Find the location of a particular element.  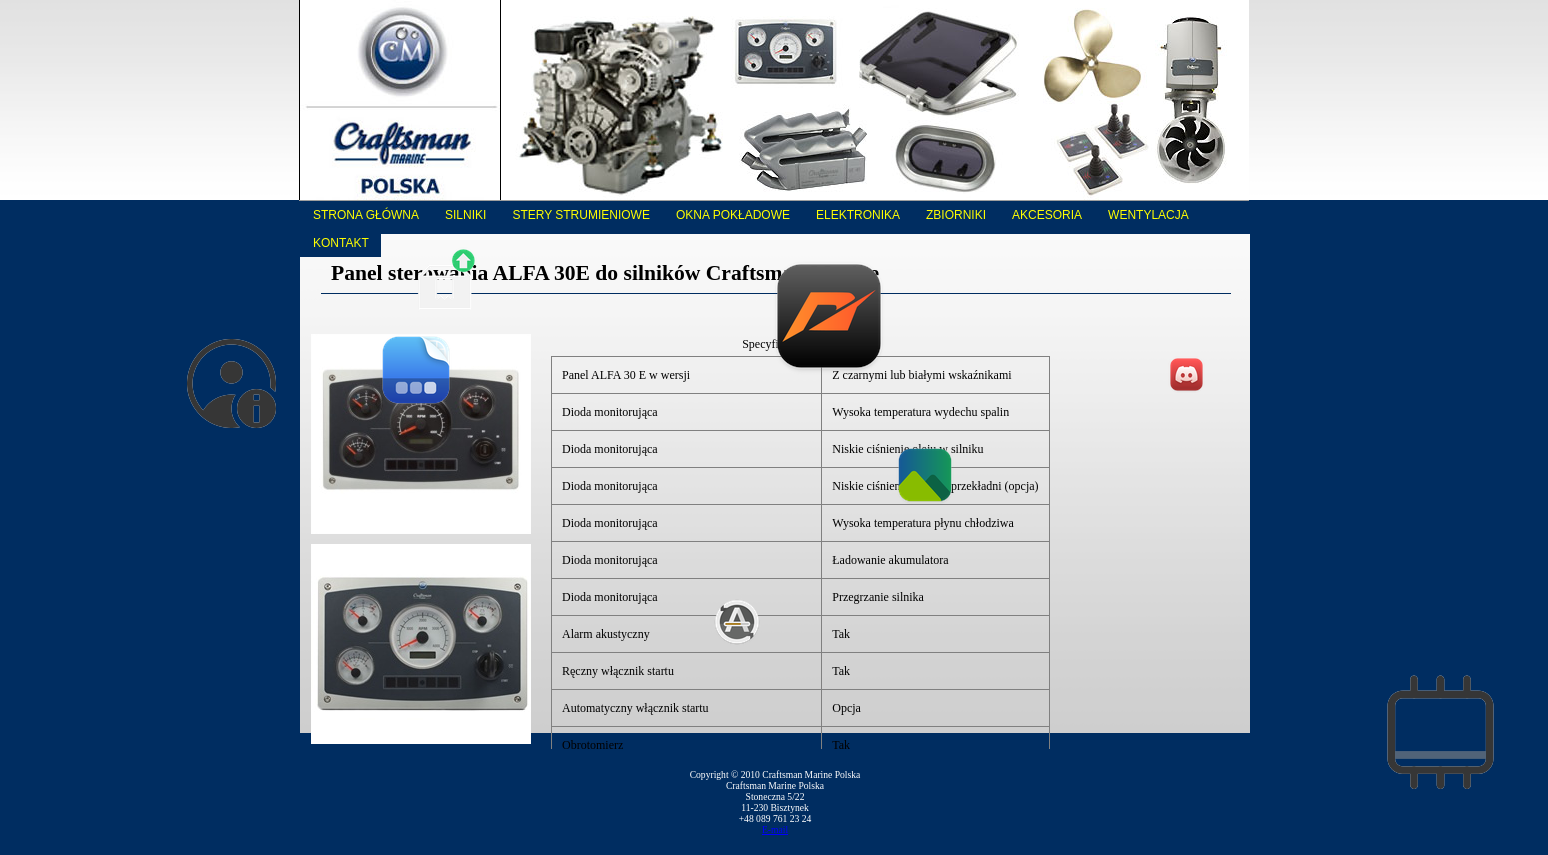

launch need for speed: the run game is located at coordinates (829, 316).